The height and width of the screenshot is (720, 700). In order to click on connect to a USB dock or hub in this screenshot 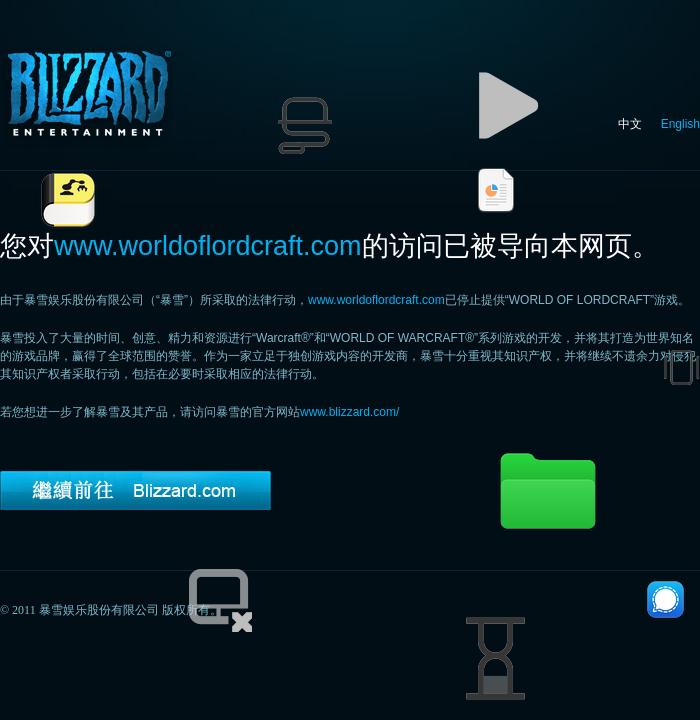, I will do `click(305, 124)`.